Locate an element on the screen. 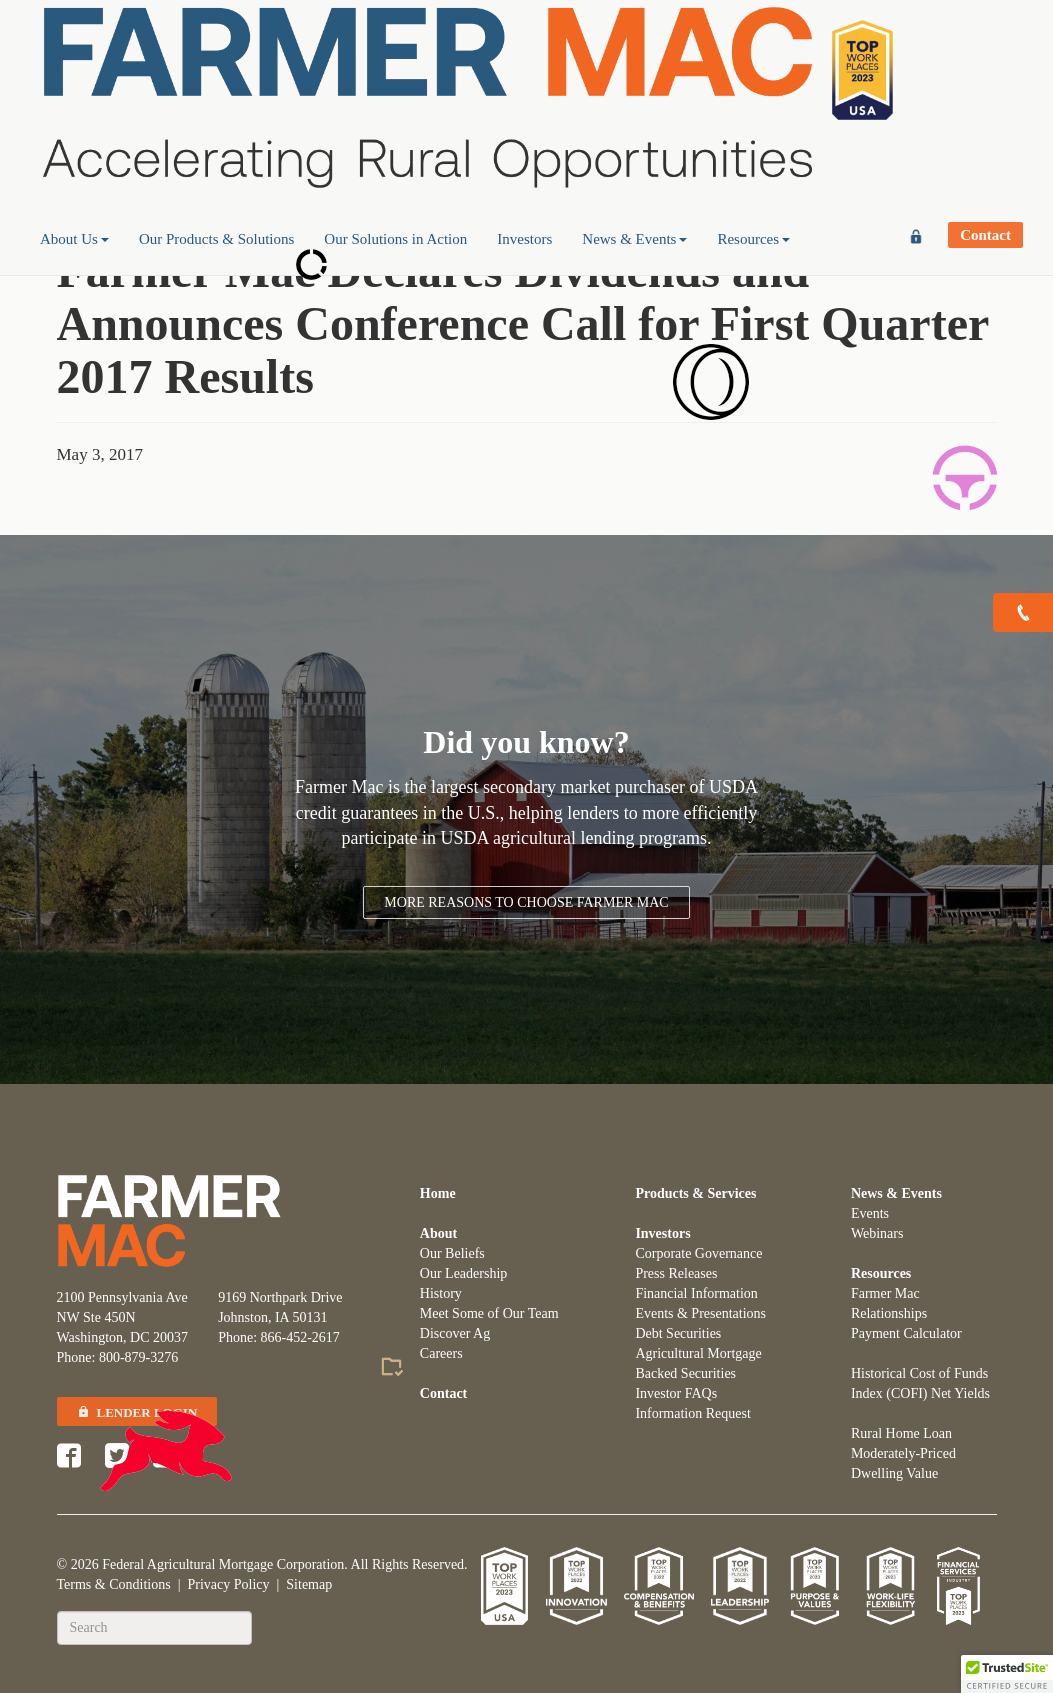 The height and width of the screenshot is (1693, 1053). directus brand logo is located at coordinates (166, 1451).